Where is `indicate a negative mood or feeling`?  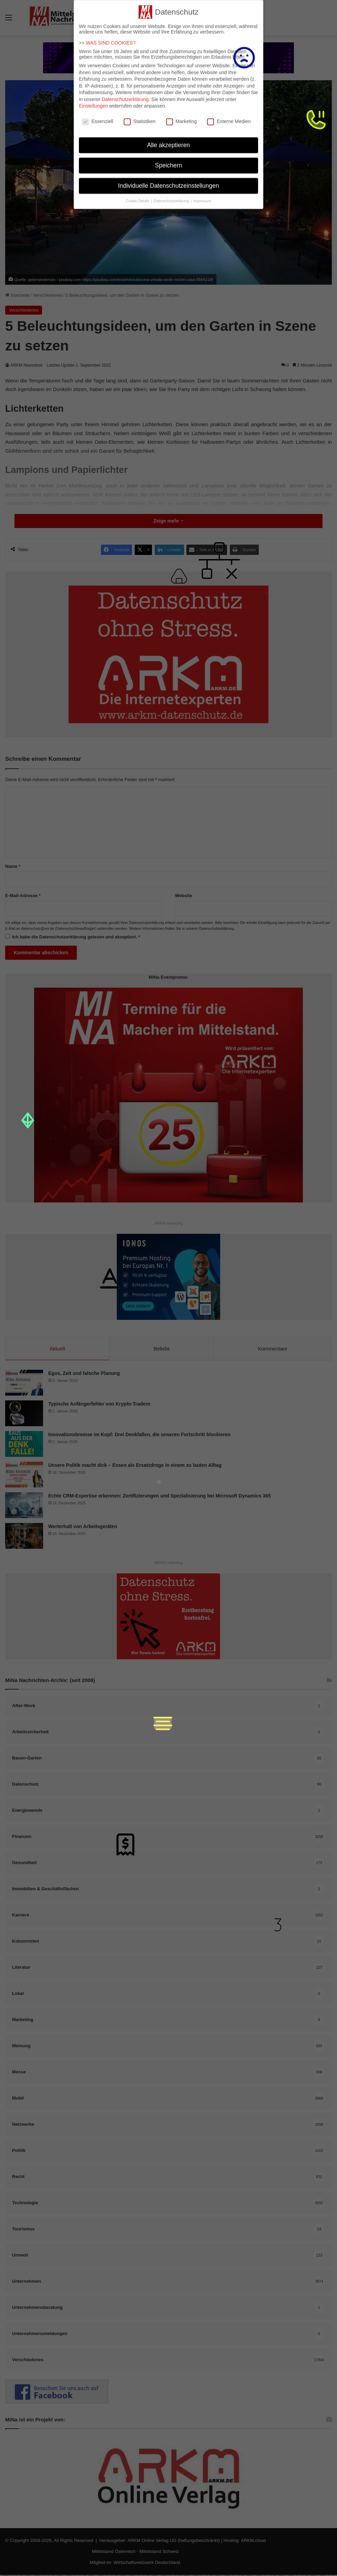
indicate a negative mood or feeling is located at coordinates (244, 57).